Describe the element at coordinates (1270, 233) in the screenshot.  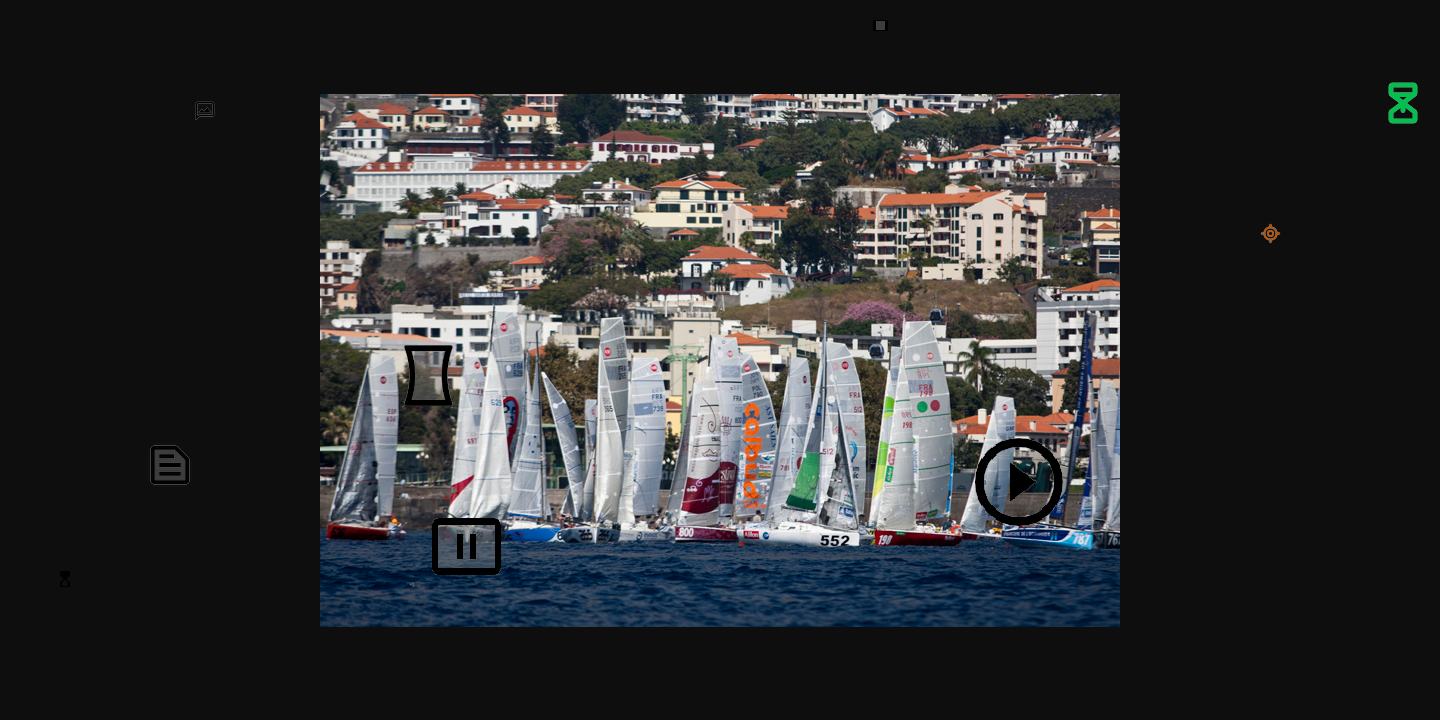
I see `current location found` at that location.